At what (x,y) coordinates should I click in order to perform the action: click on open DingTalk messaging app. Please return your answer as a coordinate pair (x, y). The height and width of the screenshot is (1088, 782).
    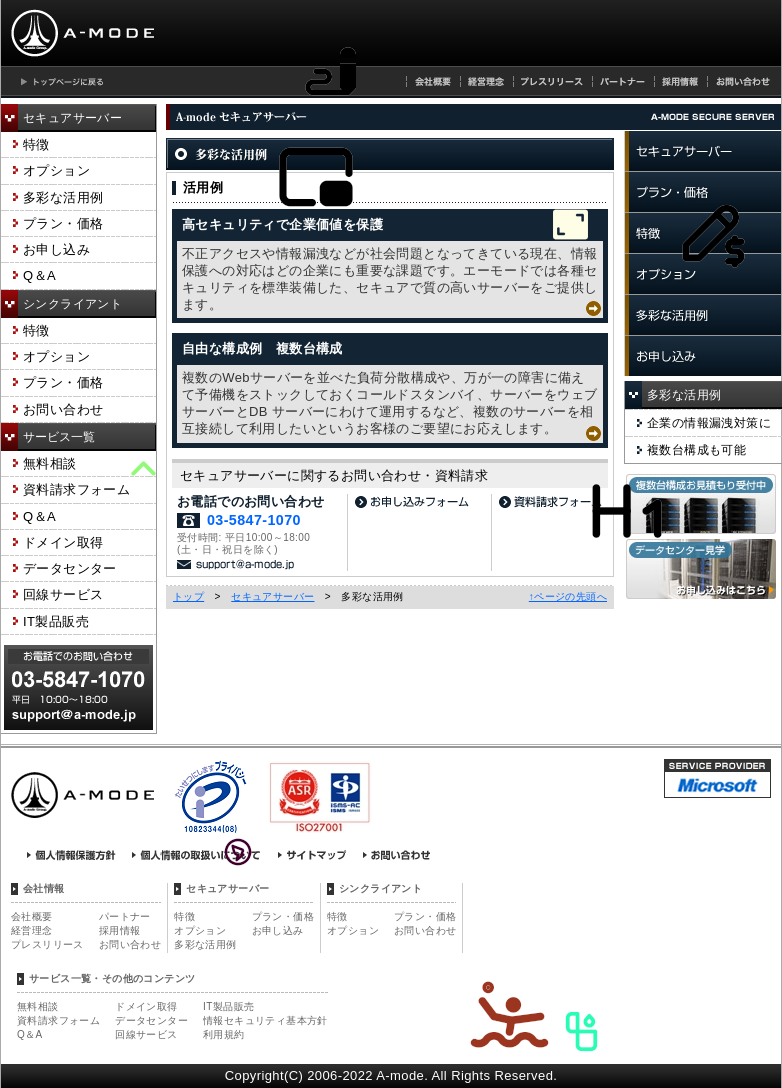
    Looking at the image, I should click on (238, 852).